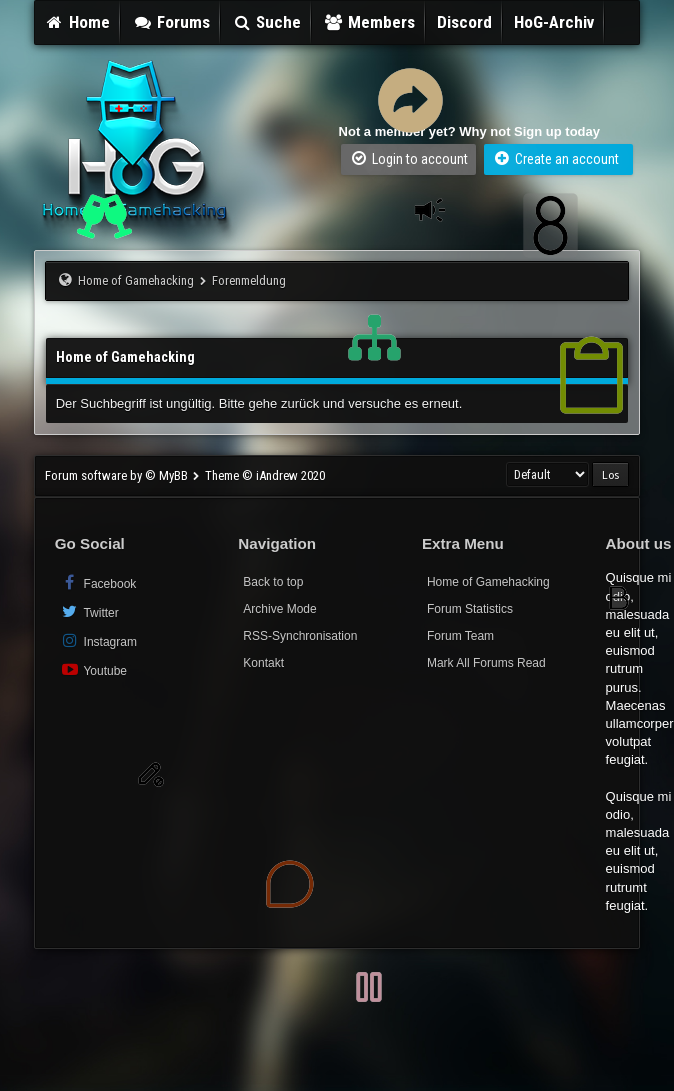 This screenshot has height=1091, width=674. What do you see at coordinates (289, 885) in the screenshot?
I see `open chat or messaging` at bounding box center [289, 885].